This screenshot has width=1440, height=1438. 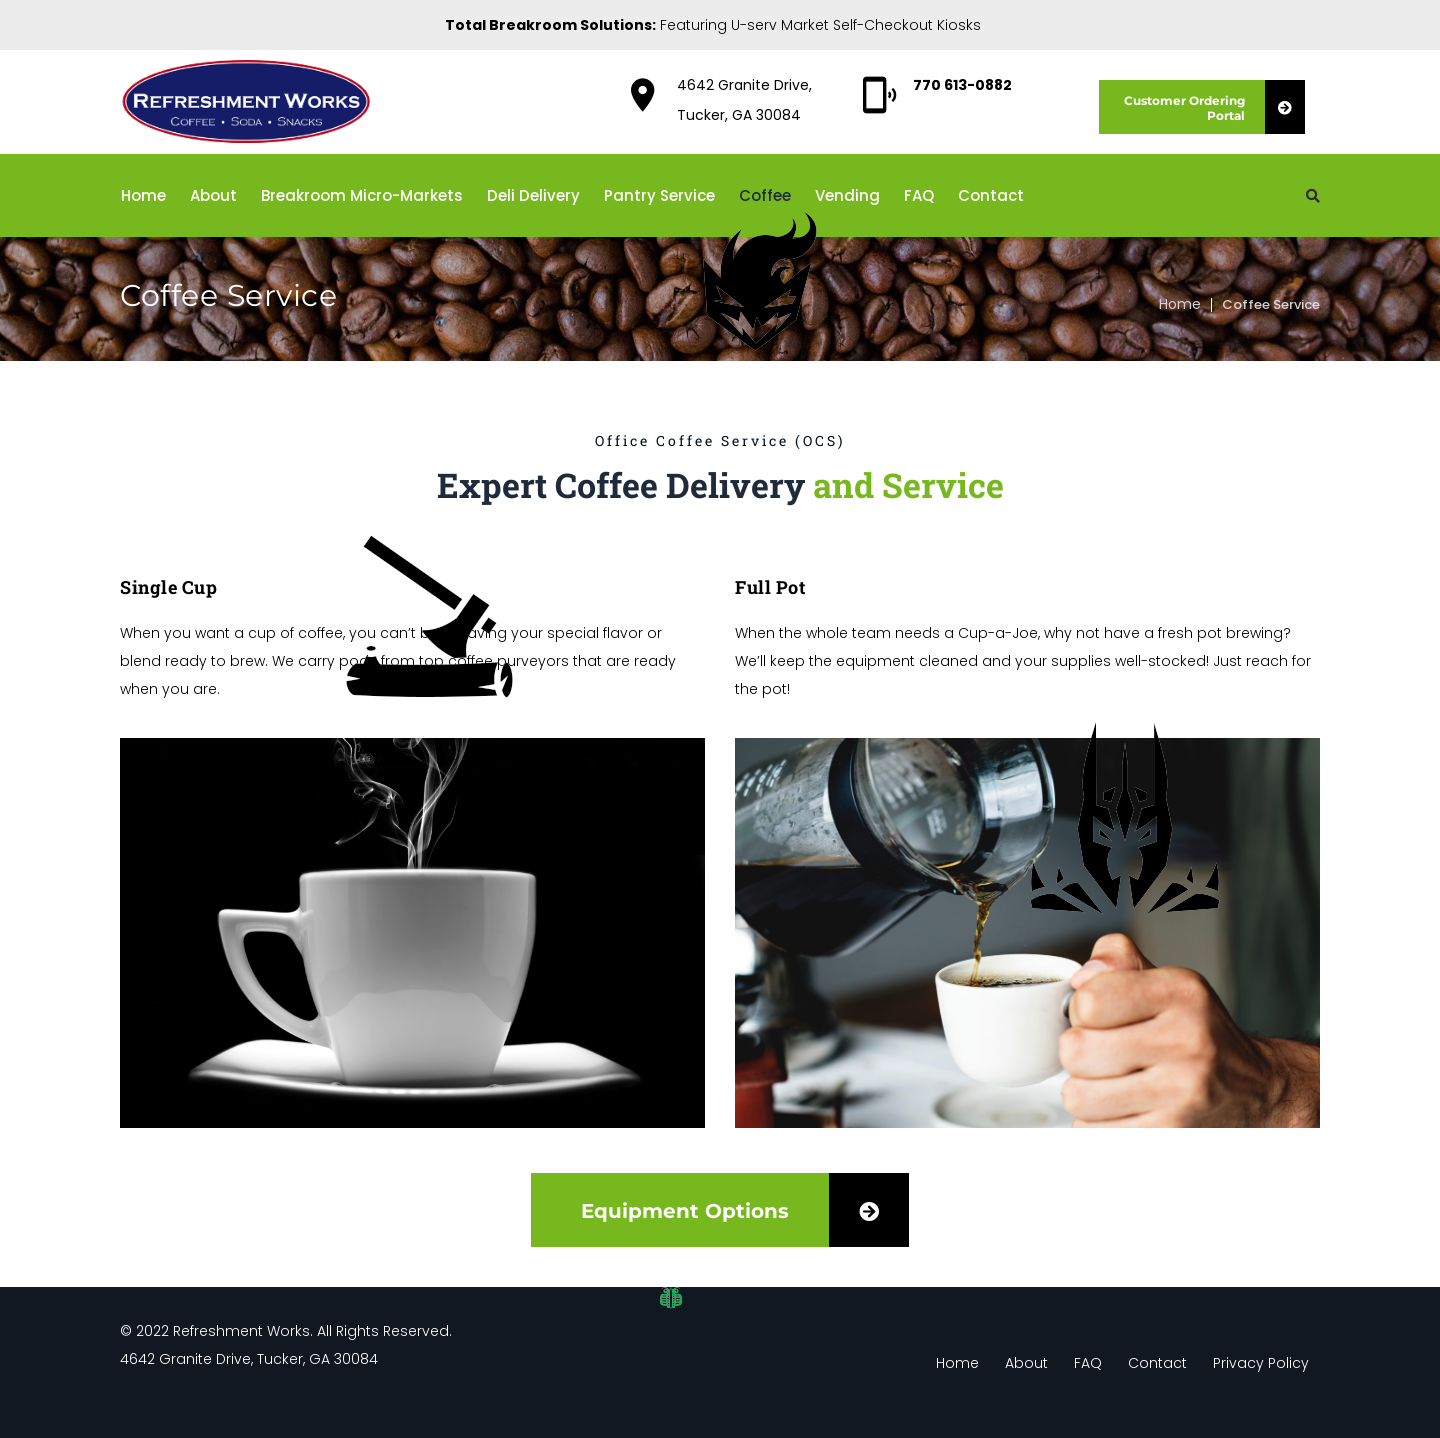 What do you see at coordinates (671, 1298) in the screenshot?
I see `decorative tribal or ethnic design element` at bounding box center [671, 1298].